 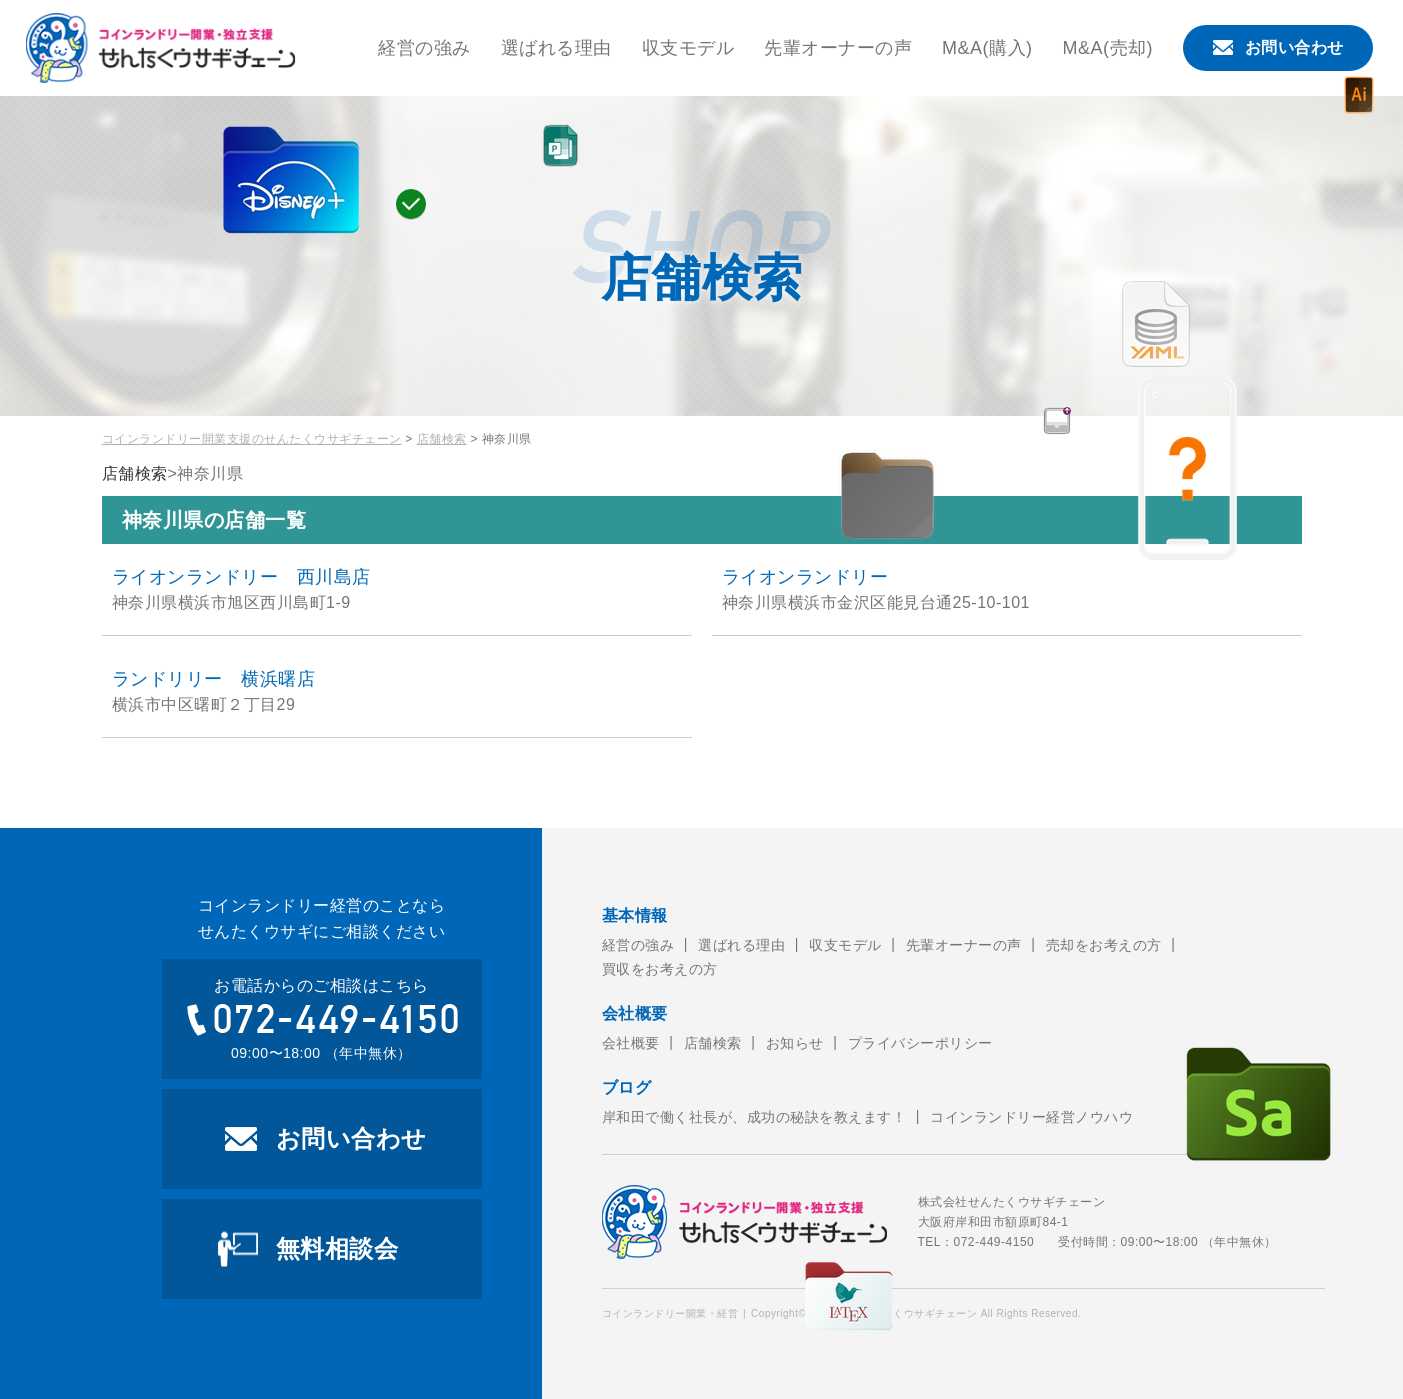 What do you see at coordinates (1359, 95) in the screenshot?
I see `an Adobe Illustrator file` at bounding box center [1359, 95].